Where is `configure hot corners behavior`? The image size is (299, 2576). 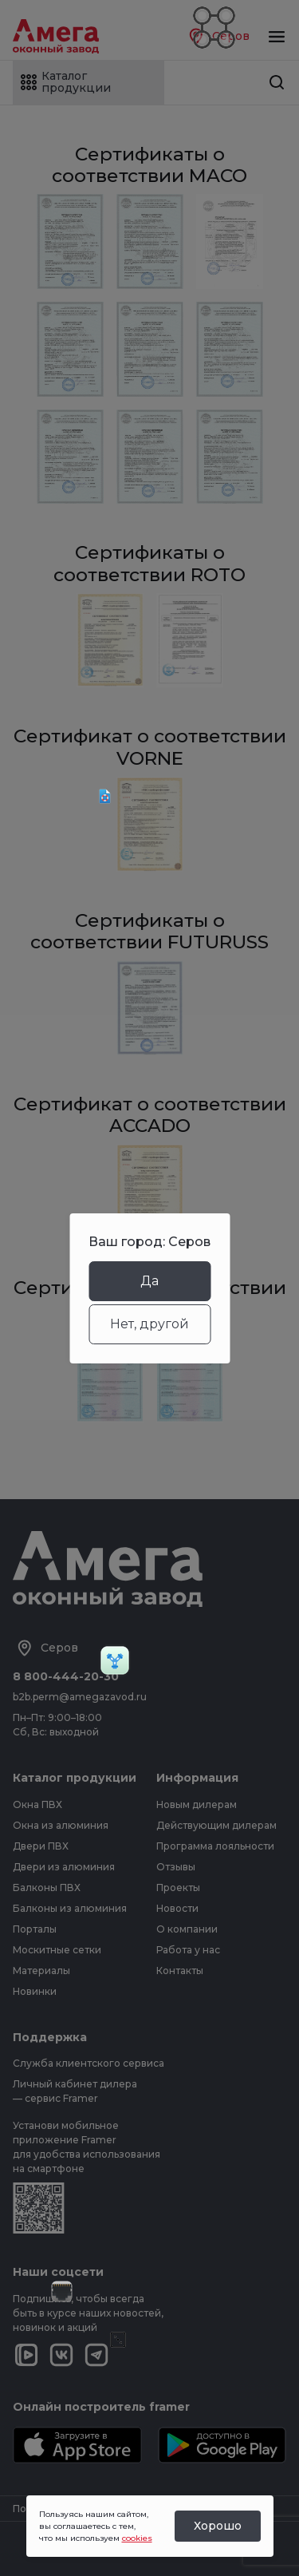 configure hot corners behavior is located at coordinates (214, 27).